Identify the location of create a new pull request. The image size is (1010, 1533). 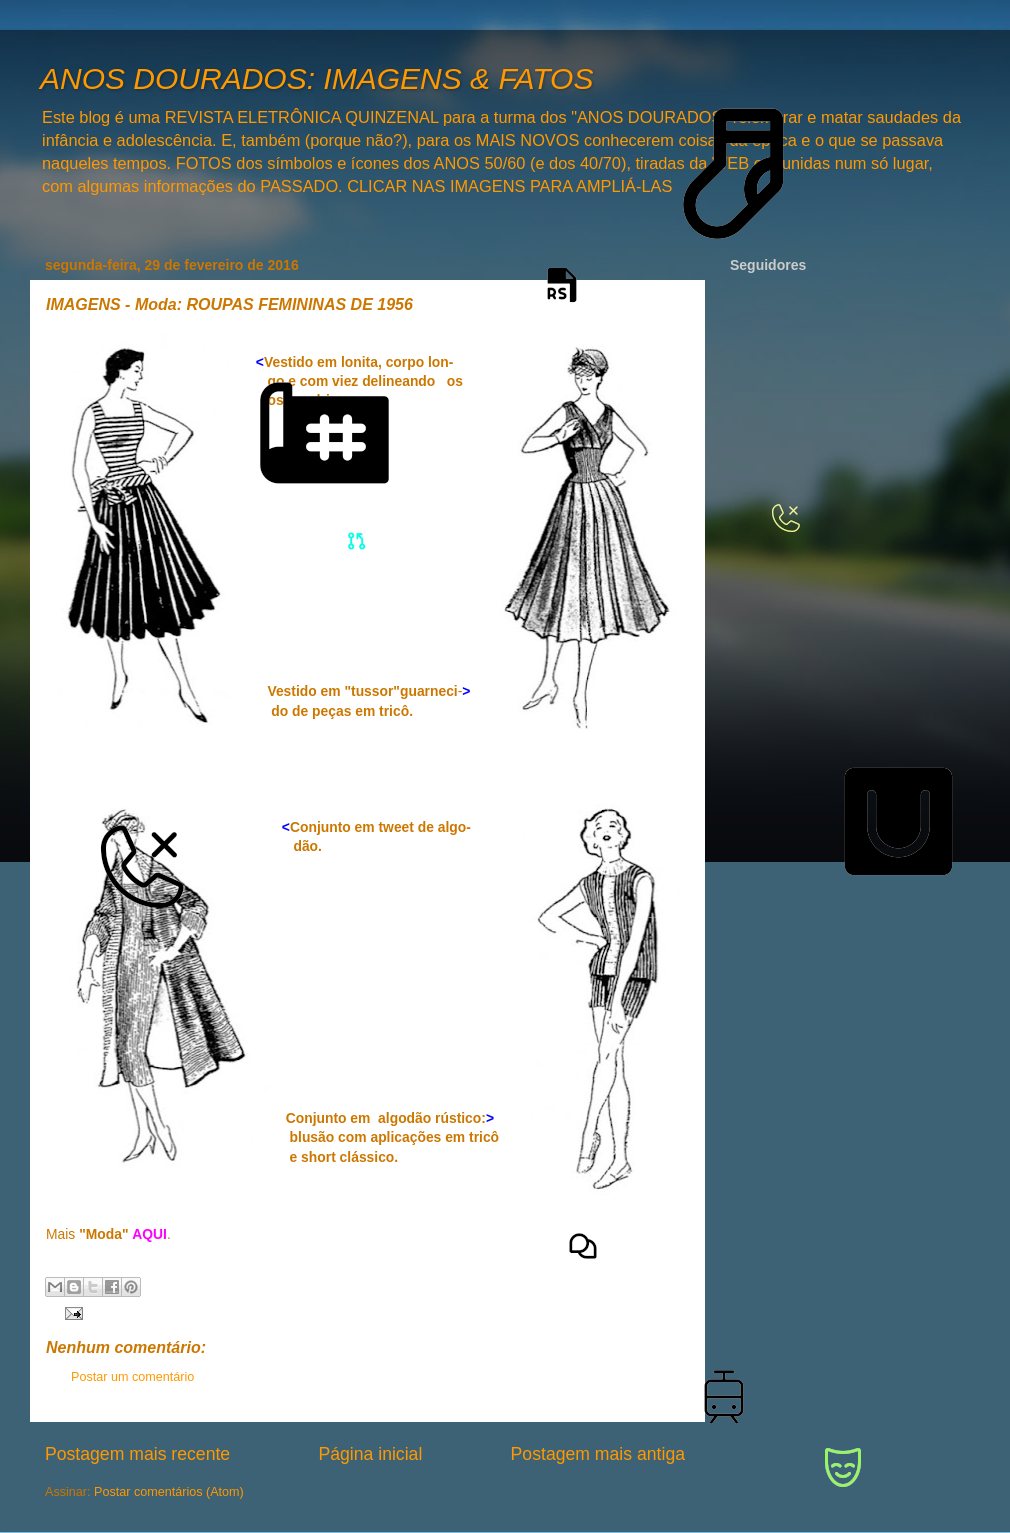
(356, 541).